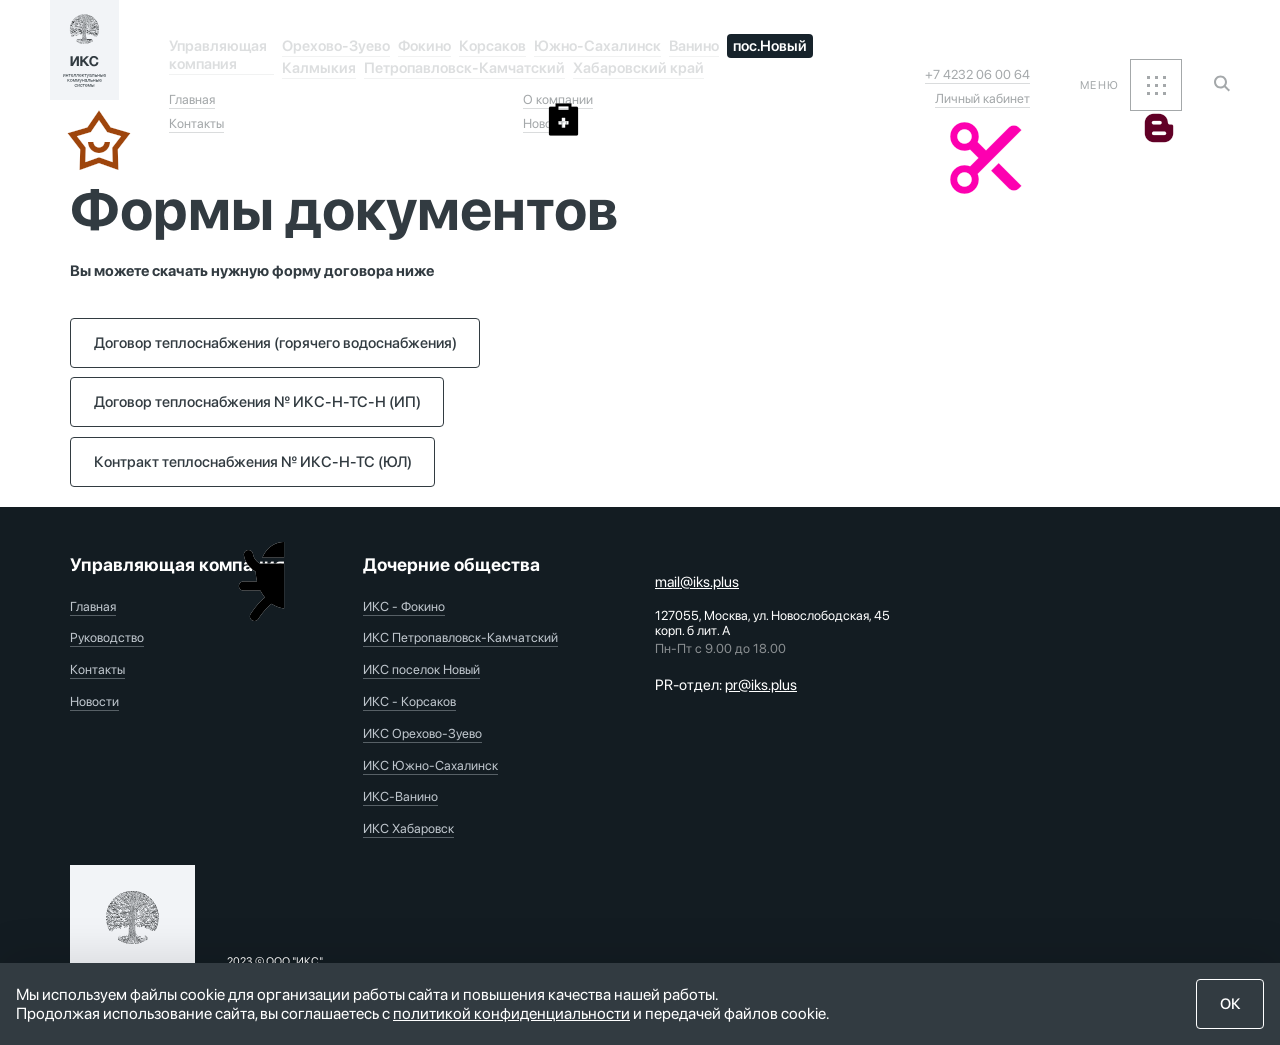 This screenshot has height=1045, width=1280. Describe the element at coordinates (99, 142) in the screenshot. I see `mark as favorite with positive feedback` at that location.